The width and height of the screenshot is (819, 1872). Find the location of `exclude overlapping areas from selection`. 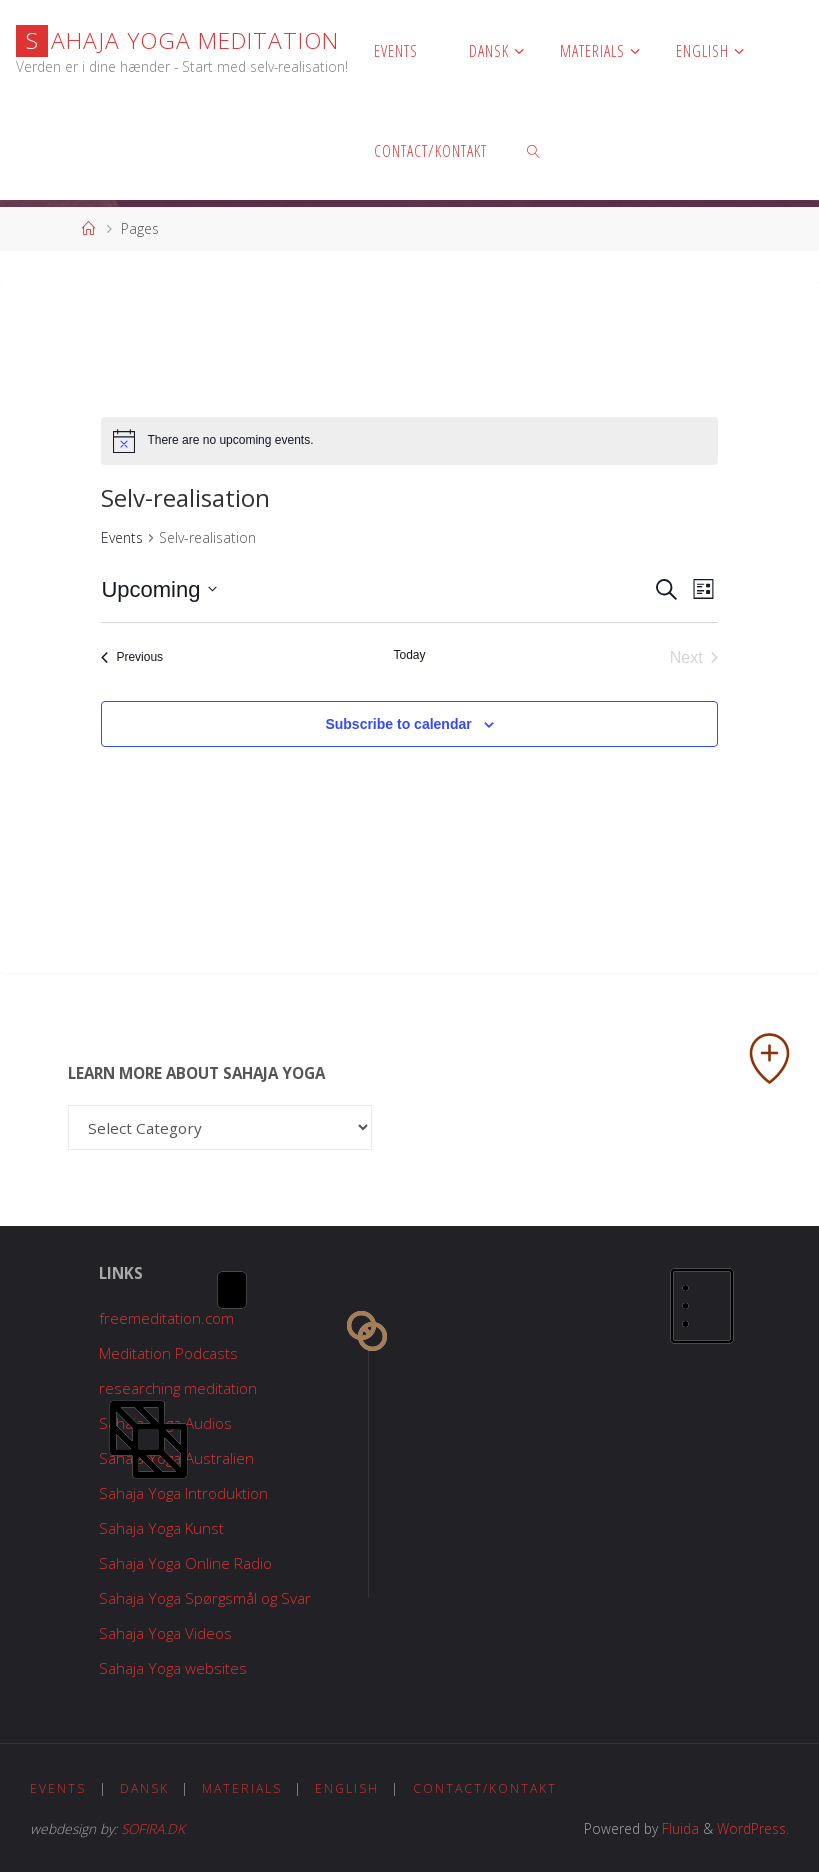

exclude overlapping areas from selection is located at coordinates (148, 1439).